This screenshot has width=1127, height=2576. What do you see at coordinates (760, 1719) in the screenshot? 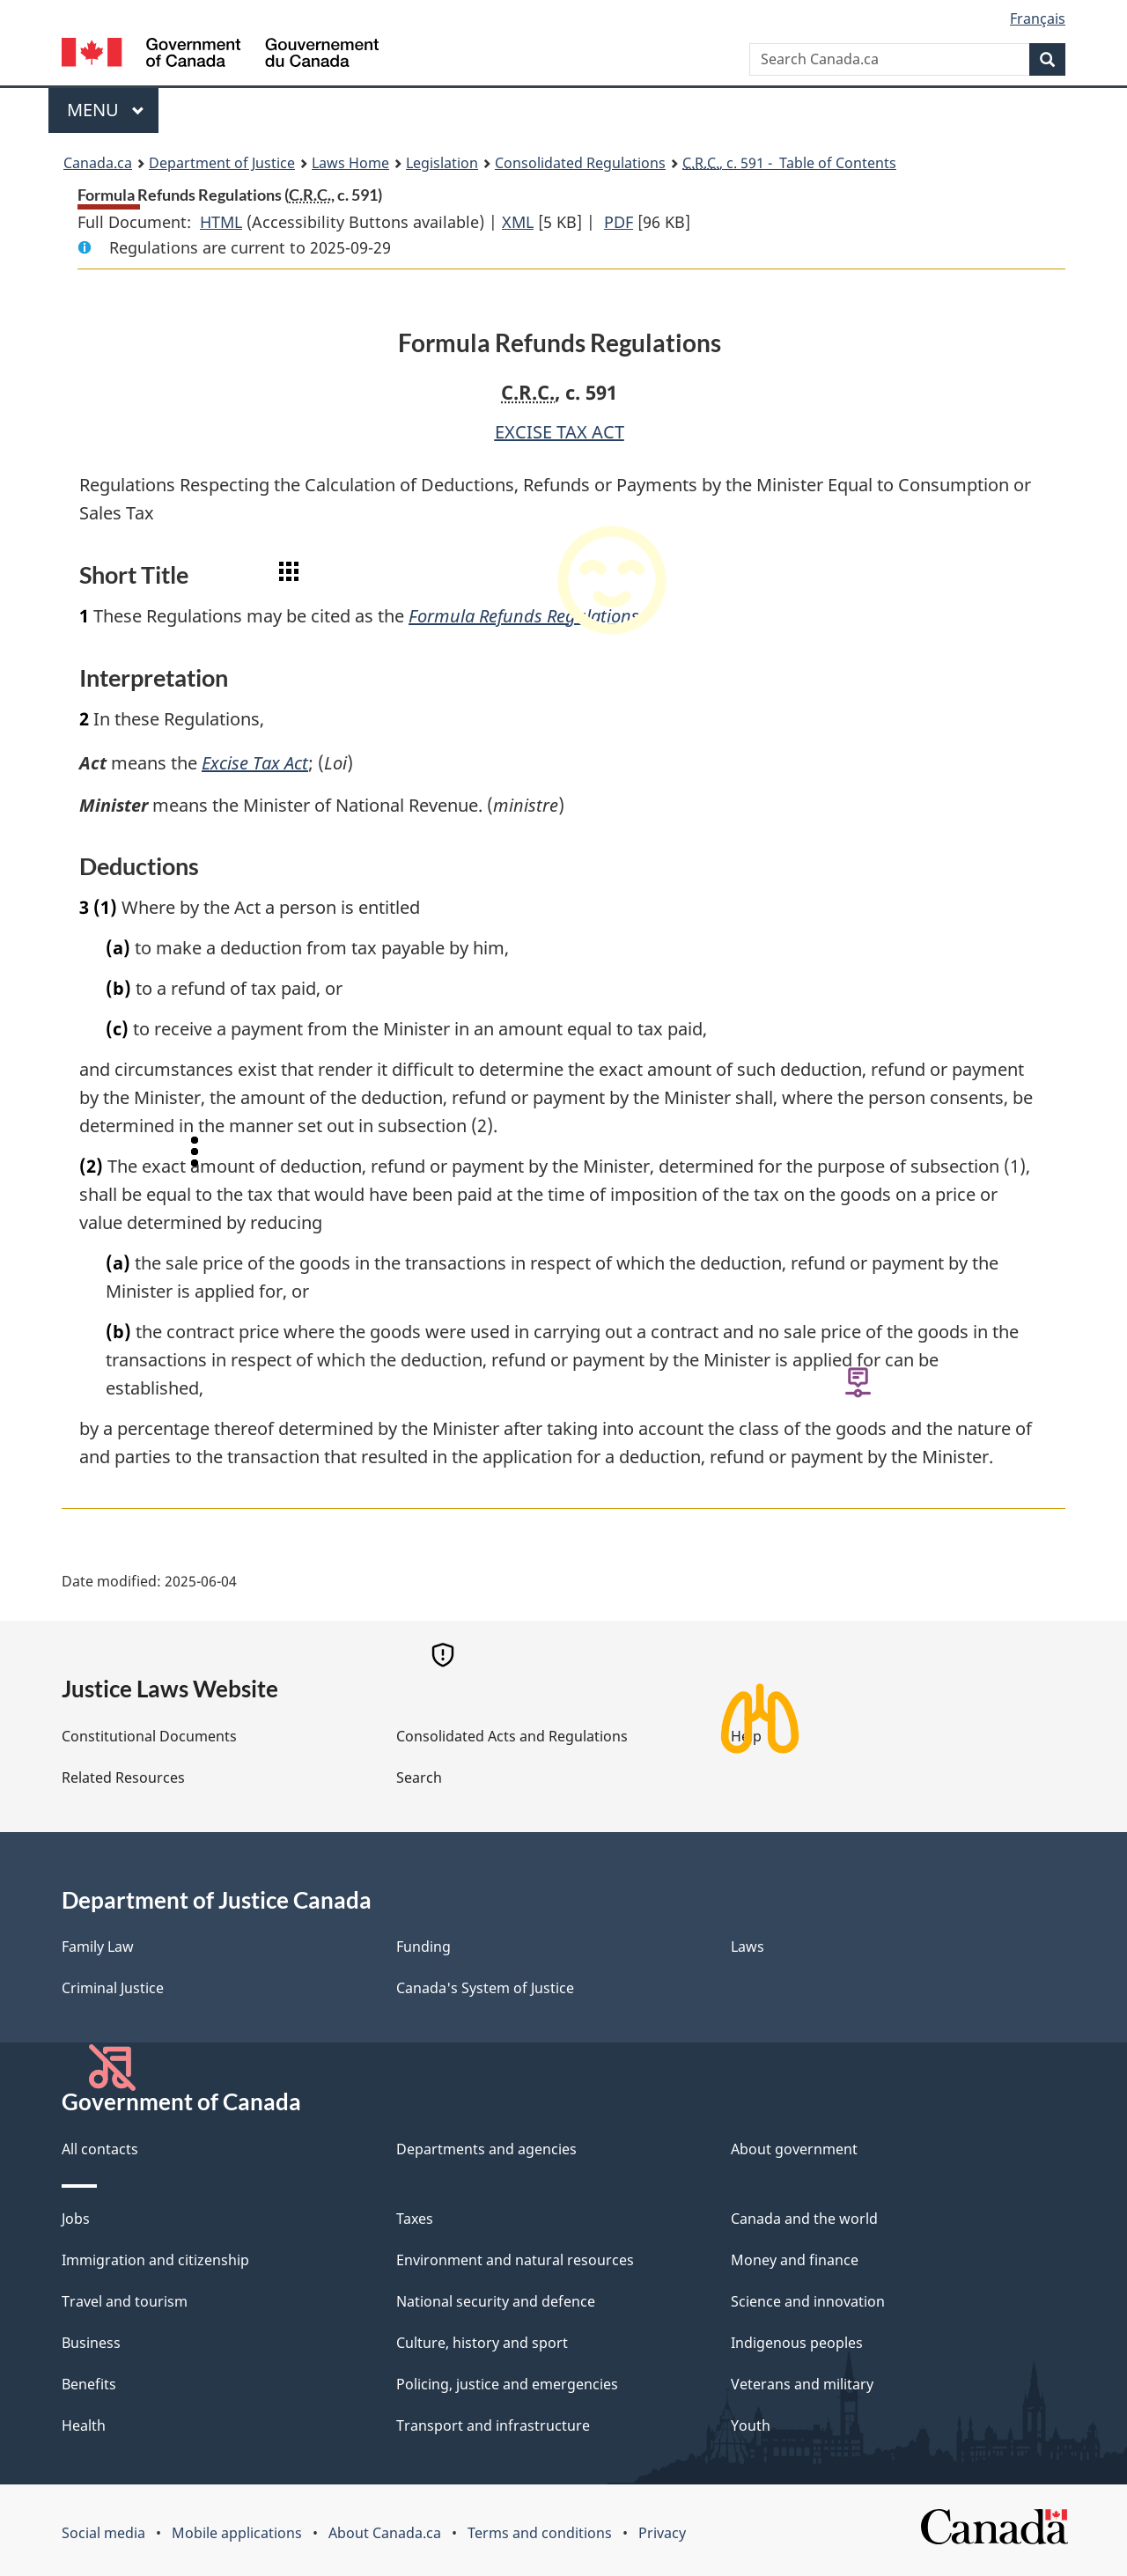
I see `access respiratory health information` at bounding box center [760, 1719].